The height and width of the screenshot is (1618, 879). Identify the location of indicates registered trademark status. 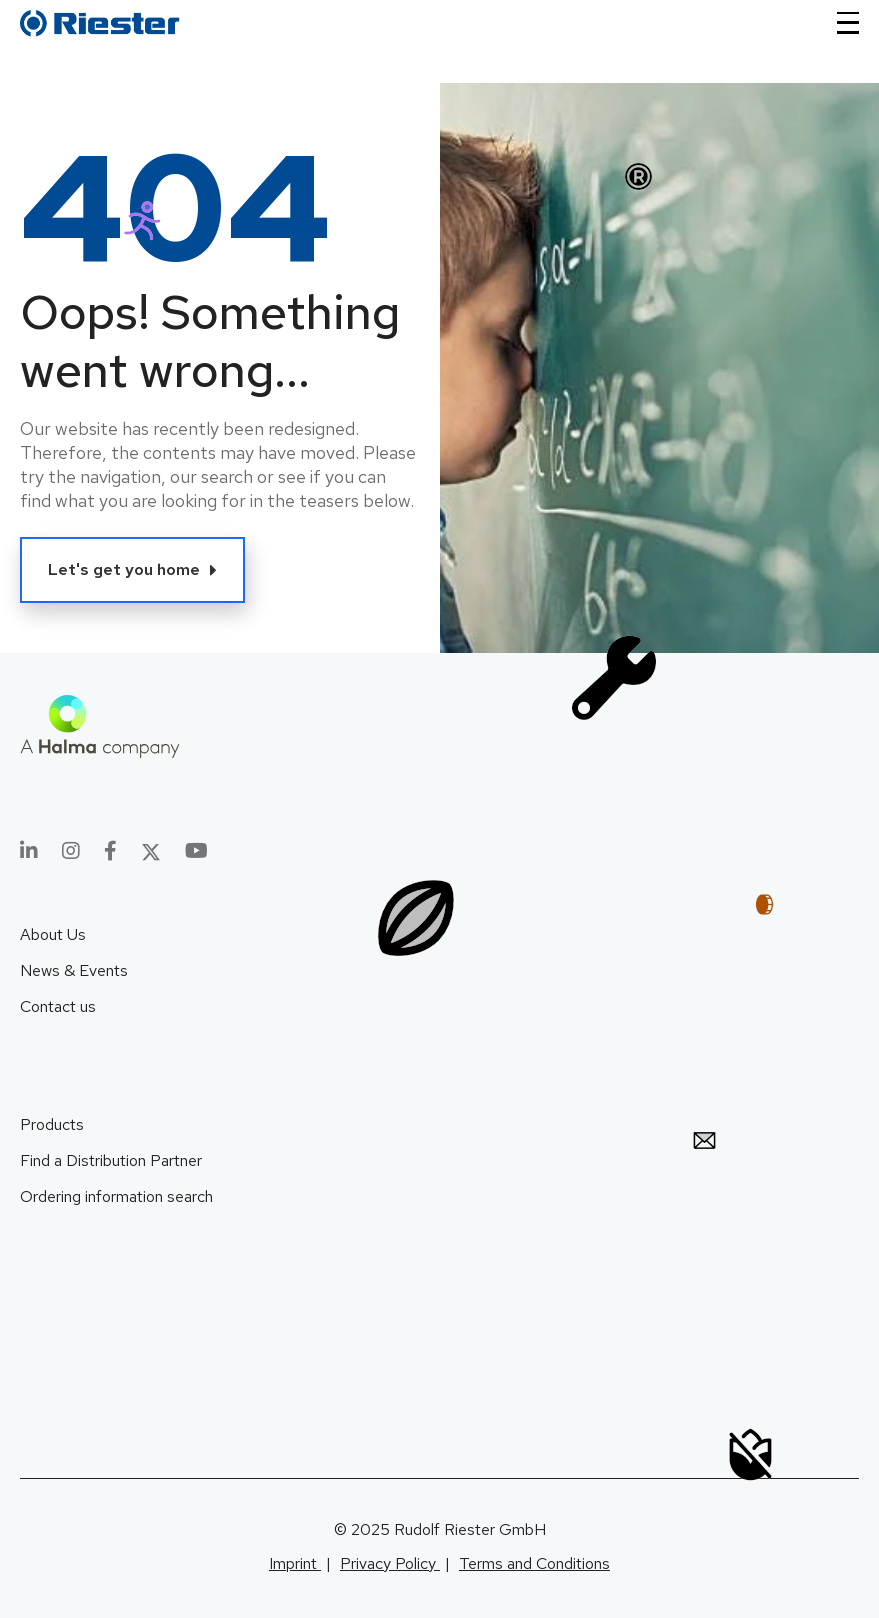
(638, 176).